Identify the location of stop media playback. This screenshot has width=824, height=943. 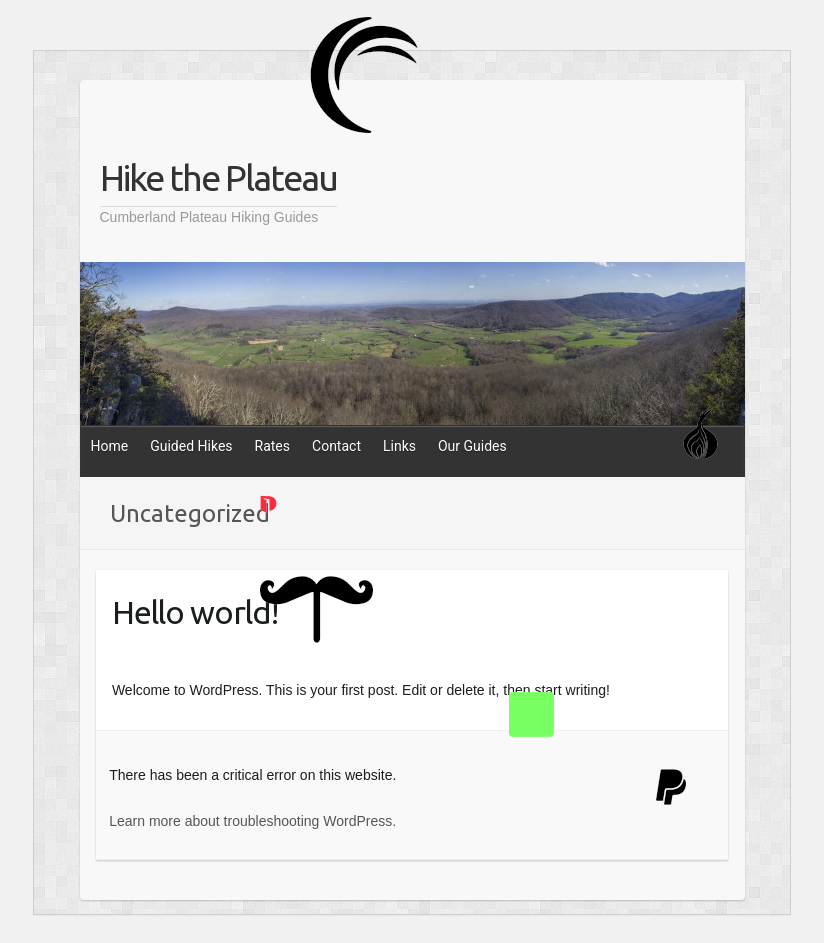
(531, 714).